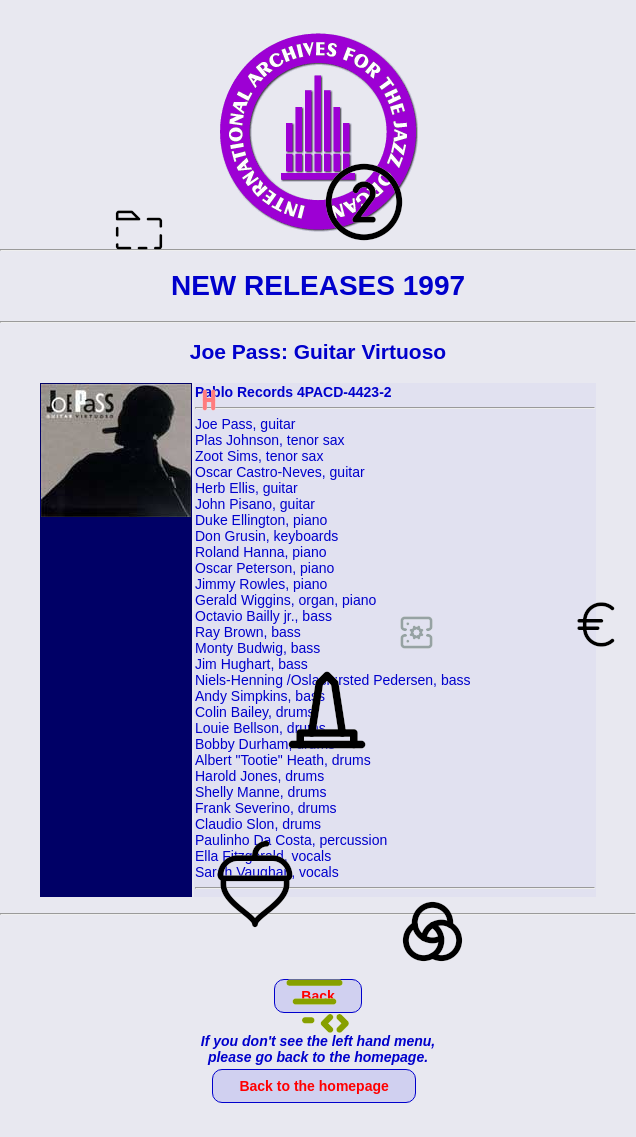 Image resolution: width=636 pixels, height=1137 pixels. Describe the element at coordinates (255, 884) in the screenshot. I see `nature or outdoors category icon` at that location.